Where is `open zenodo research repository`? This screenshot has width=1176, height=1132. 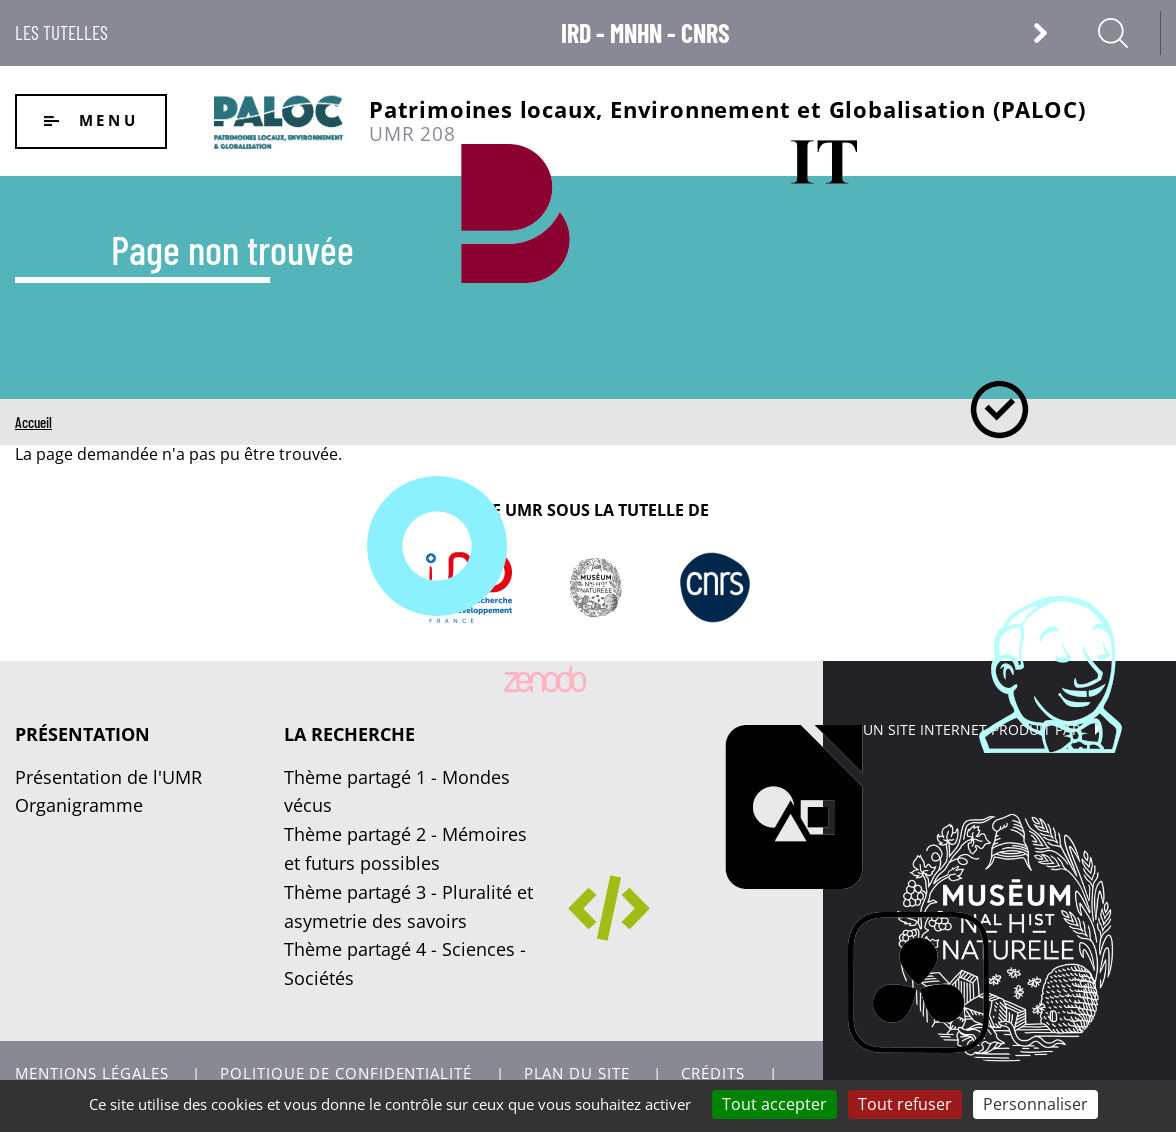 open zenodo research repository is located at coordinates (545, 679).